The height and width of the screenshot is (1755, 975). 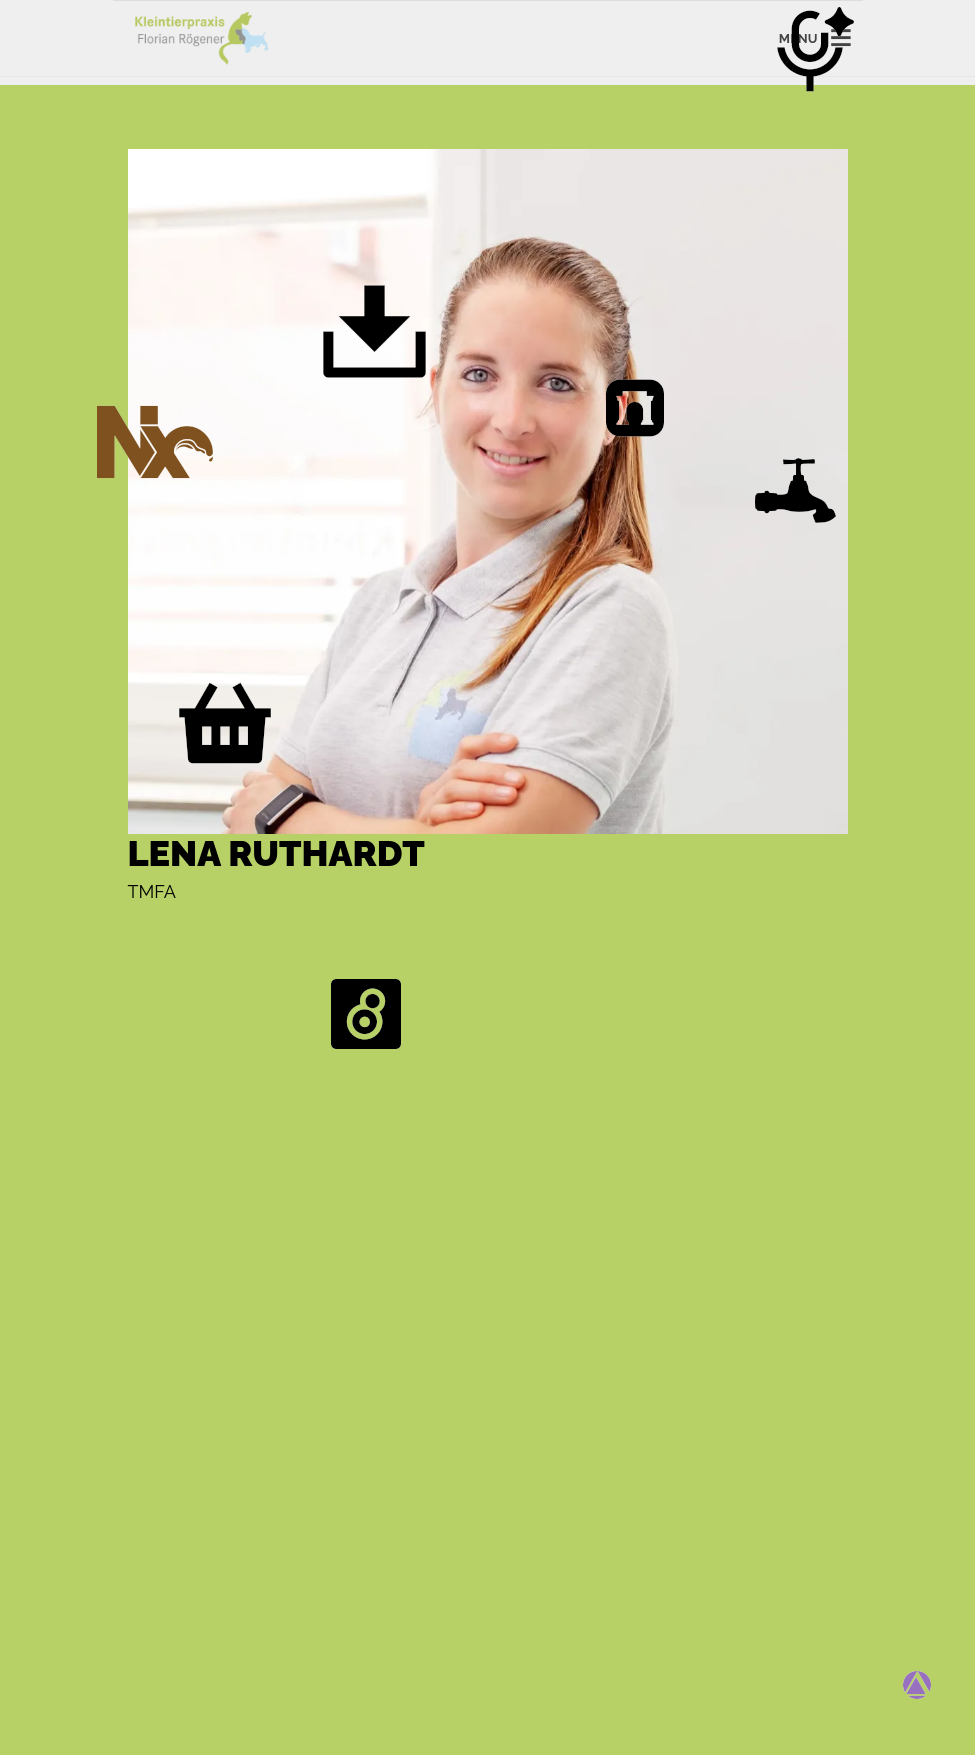 I want to click on download a file or document, so click(x=374, y=331).